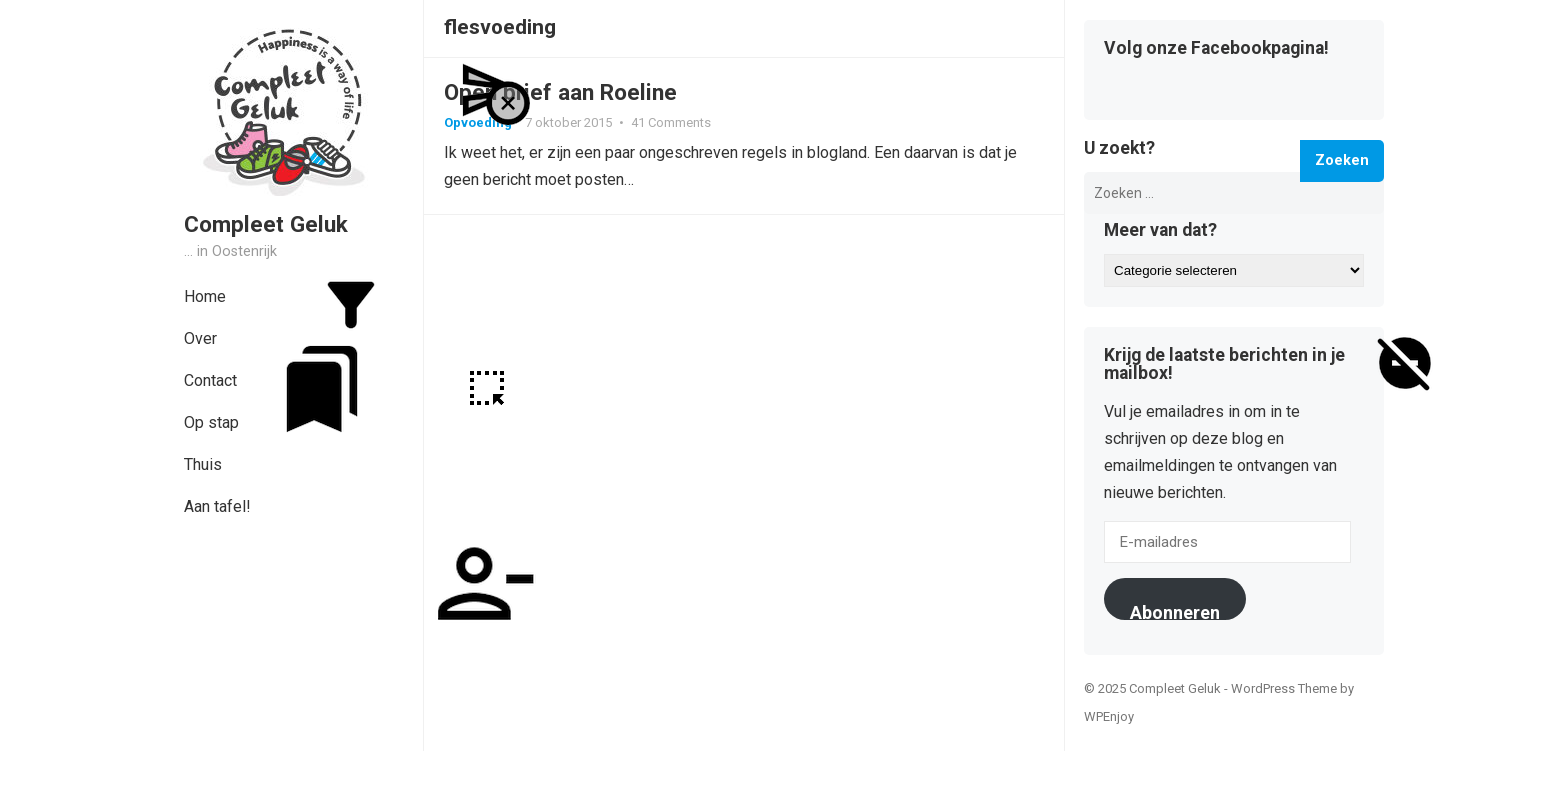  Describe the element at coordinates (483, 583) in the screenshot. I see `remove a contact or friend` at that location.